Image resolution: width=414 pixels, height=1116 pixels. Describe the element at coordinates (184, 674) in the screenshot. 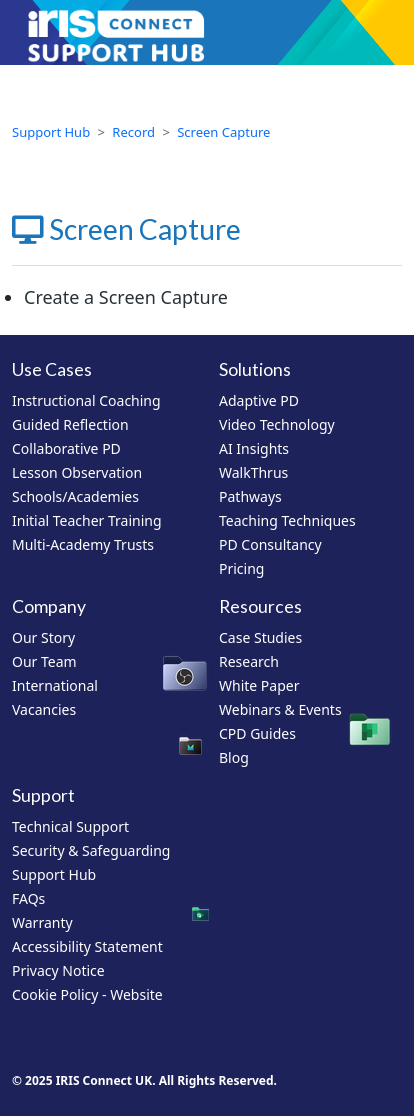

I see `open OBS Studio project files folder` at that location.